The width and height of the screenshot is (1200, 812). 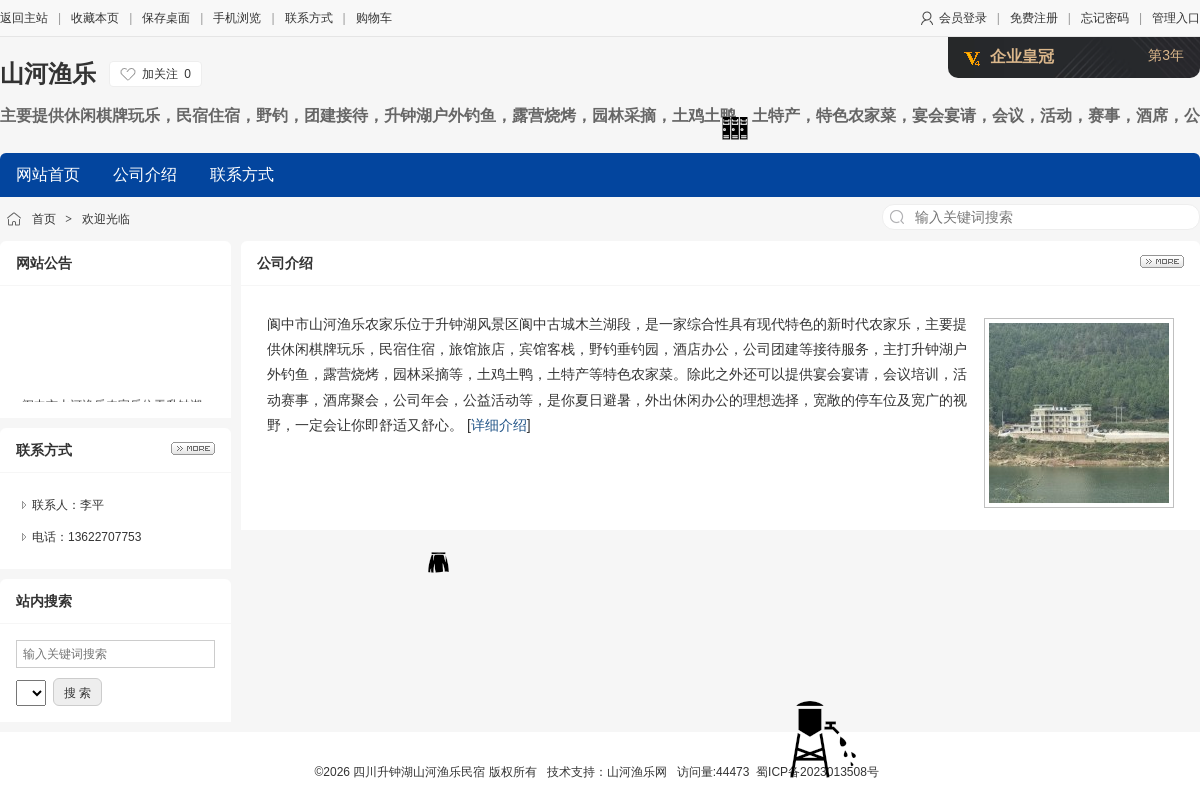 What do you see at coordinates (735, 127) in the screenshot?
I see `access storage lockers or compartments` at bounding box center [735, 127].